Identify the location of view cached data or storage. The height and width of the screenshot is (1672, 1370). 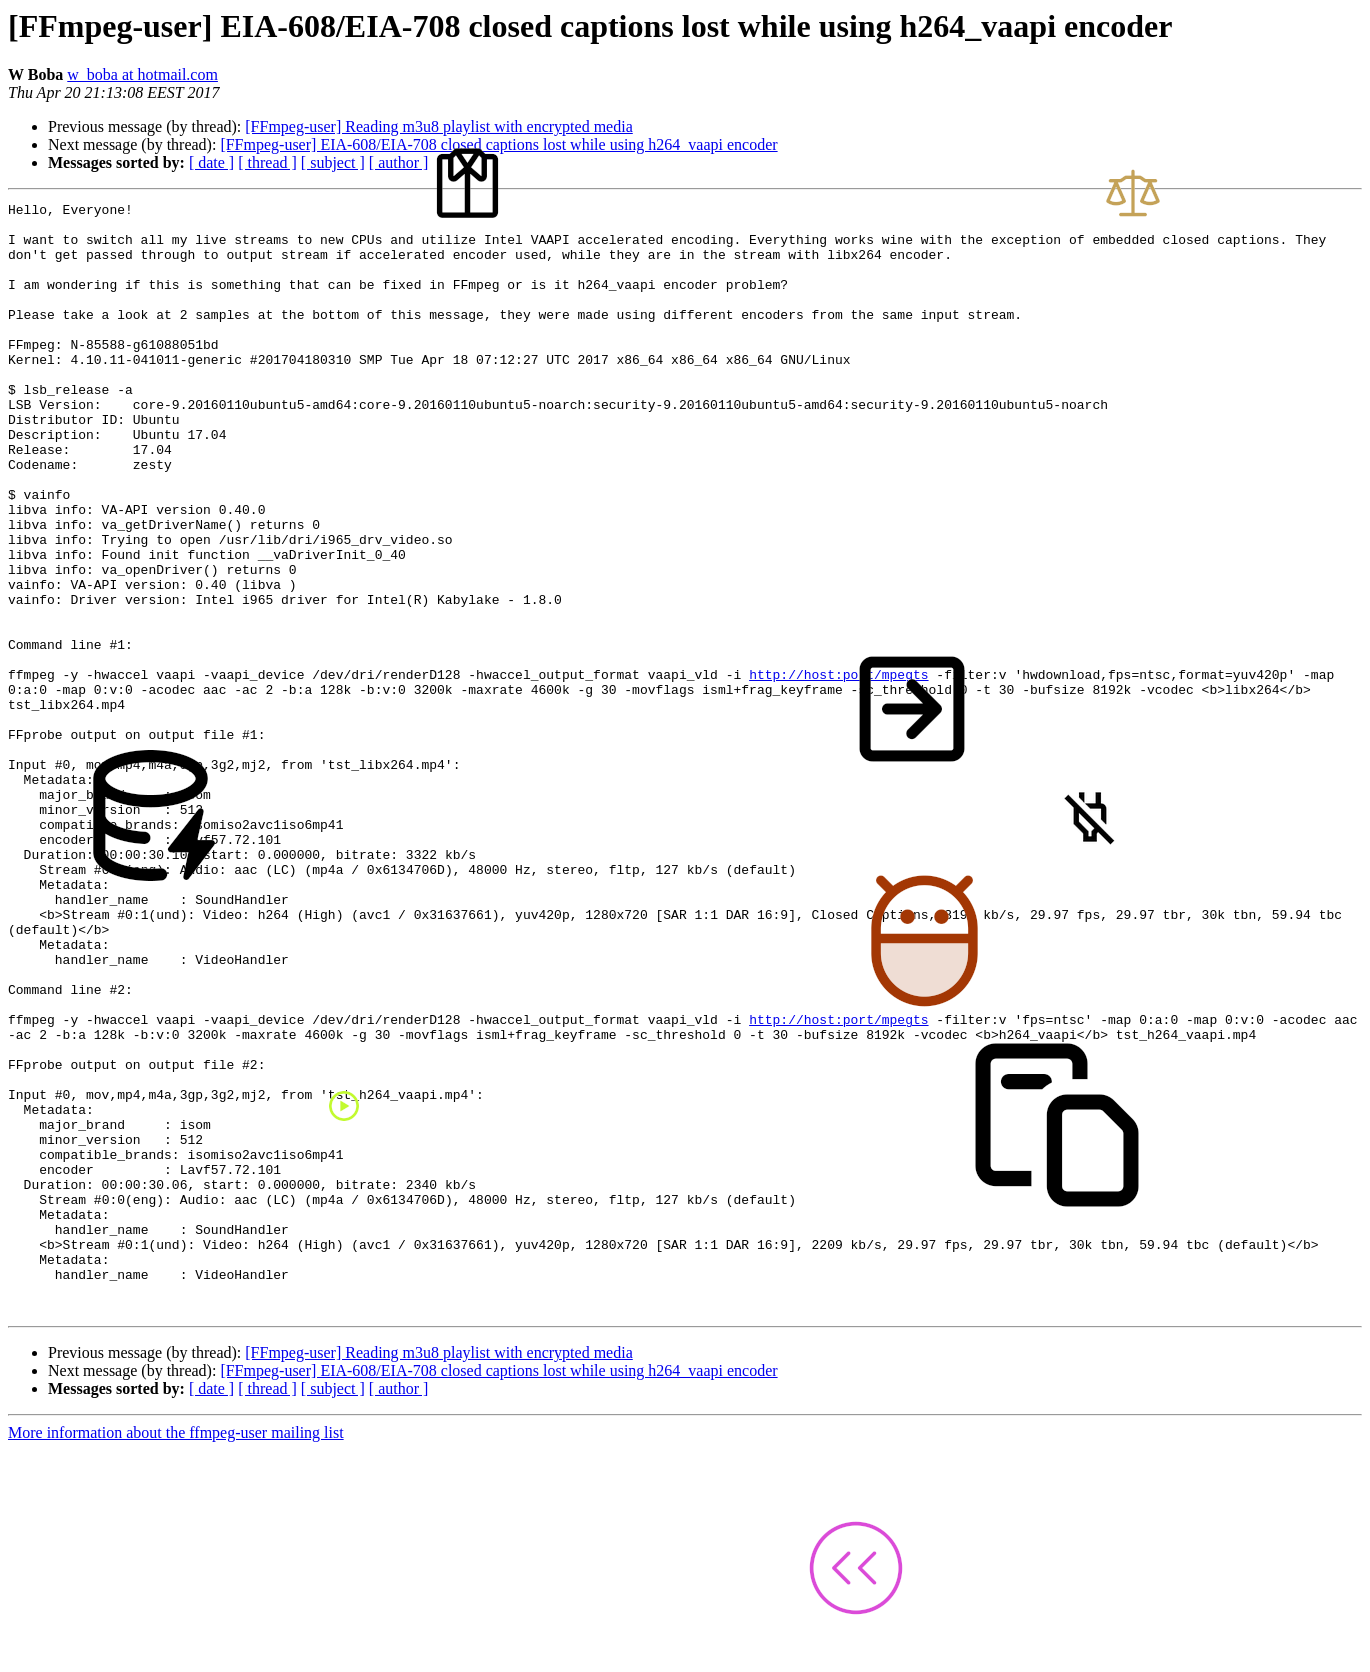
(150, 815).